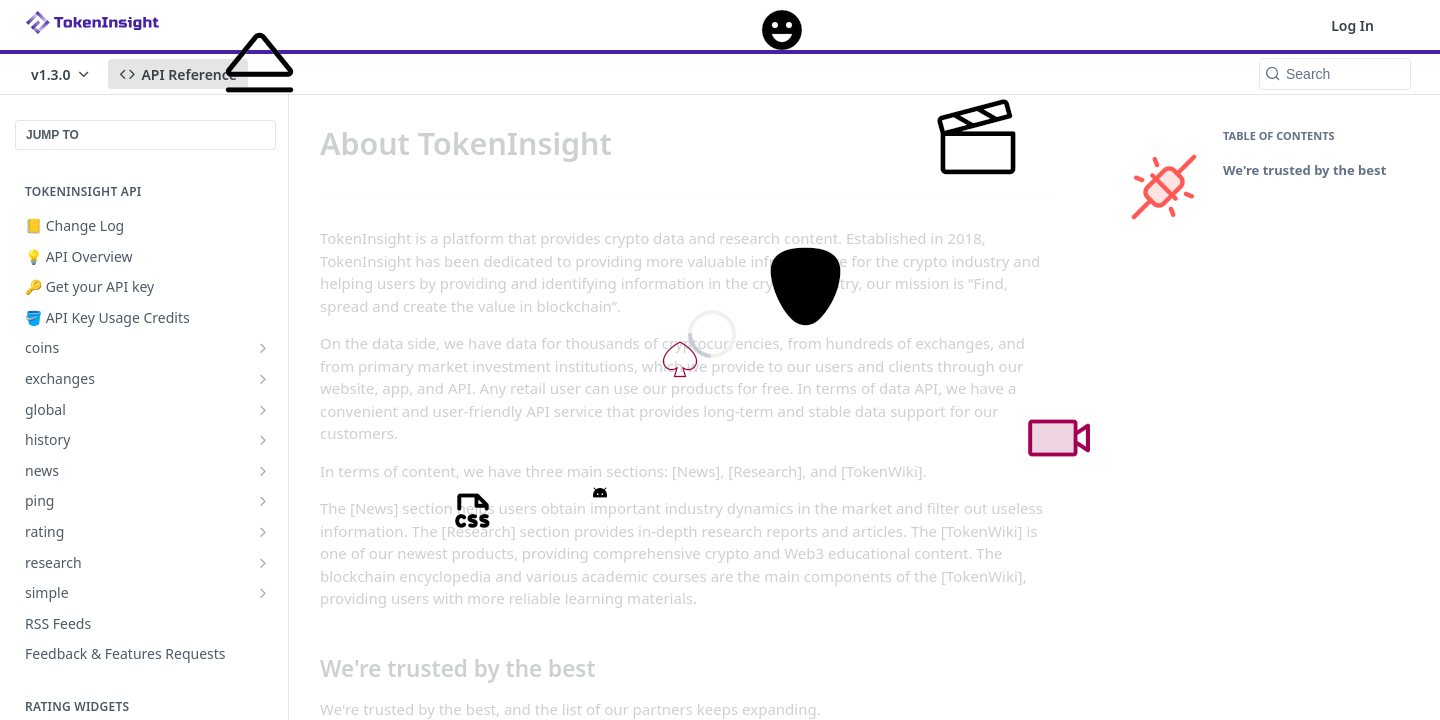 This screenshot has height=720, width=1440. Describe the element at coordinates (978, 140) in the screenshot. I see `access video or movie content` at that location.